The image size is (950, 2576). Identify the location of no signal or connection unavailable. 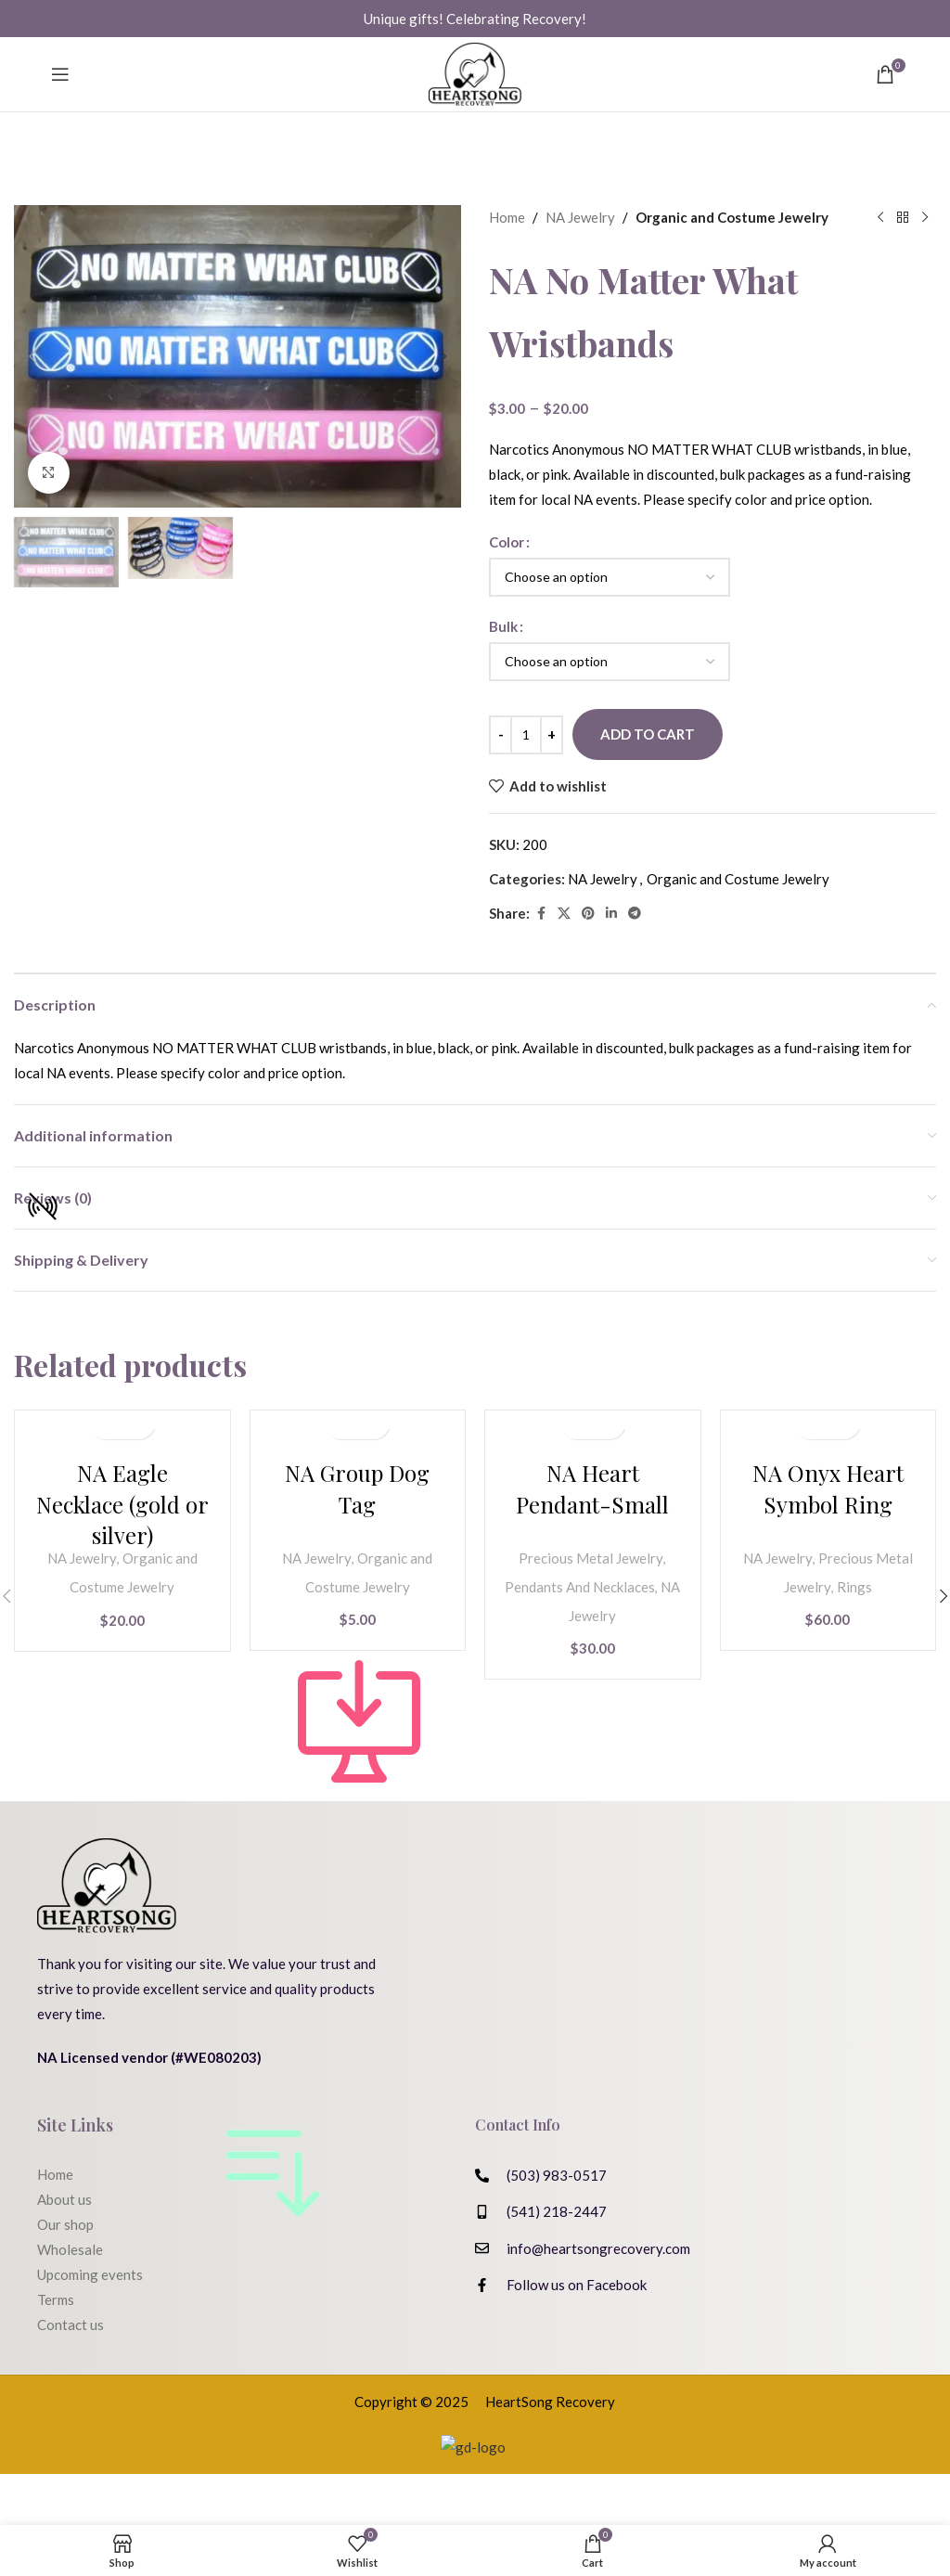
(43, 1206).